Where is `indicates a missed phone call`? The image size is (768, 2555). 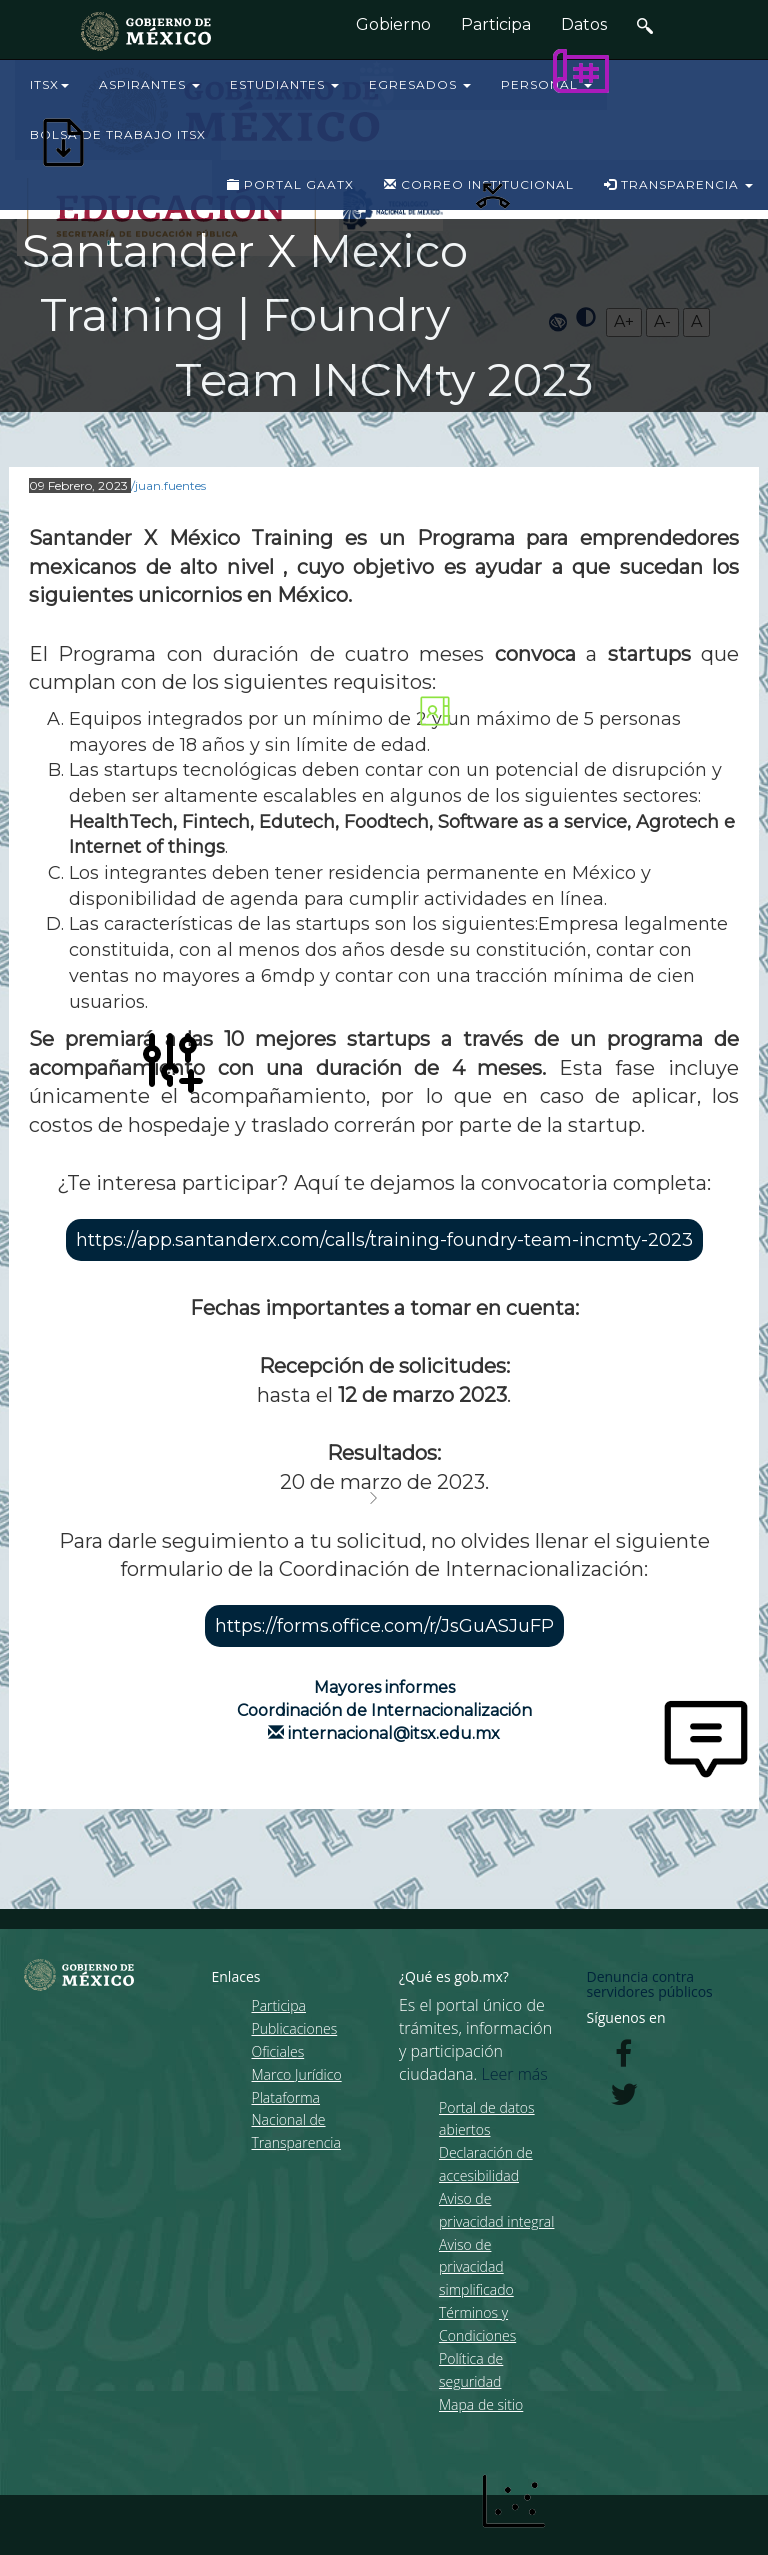 indicates a missed phone call is located at coordinates (493, 196).